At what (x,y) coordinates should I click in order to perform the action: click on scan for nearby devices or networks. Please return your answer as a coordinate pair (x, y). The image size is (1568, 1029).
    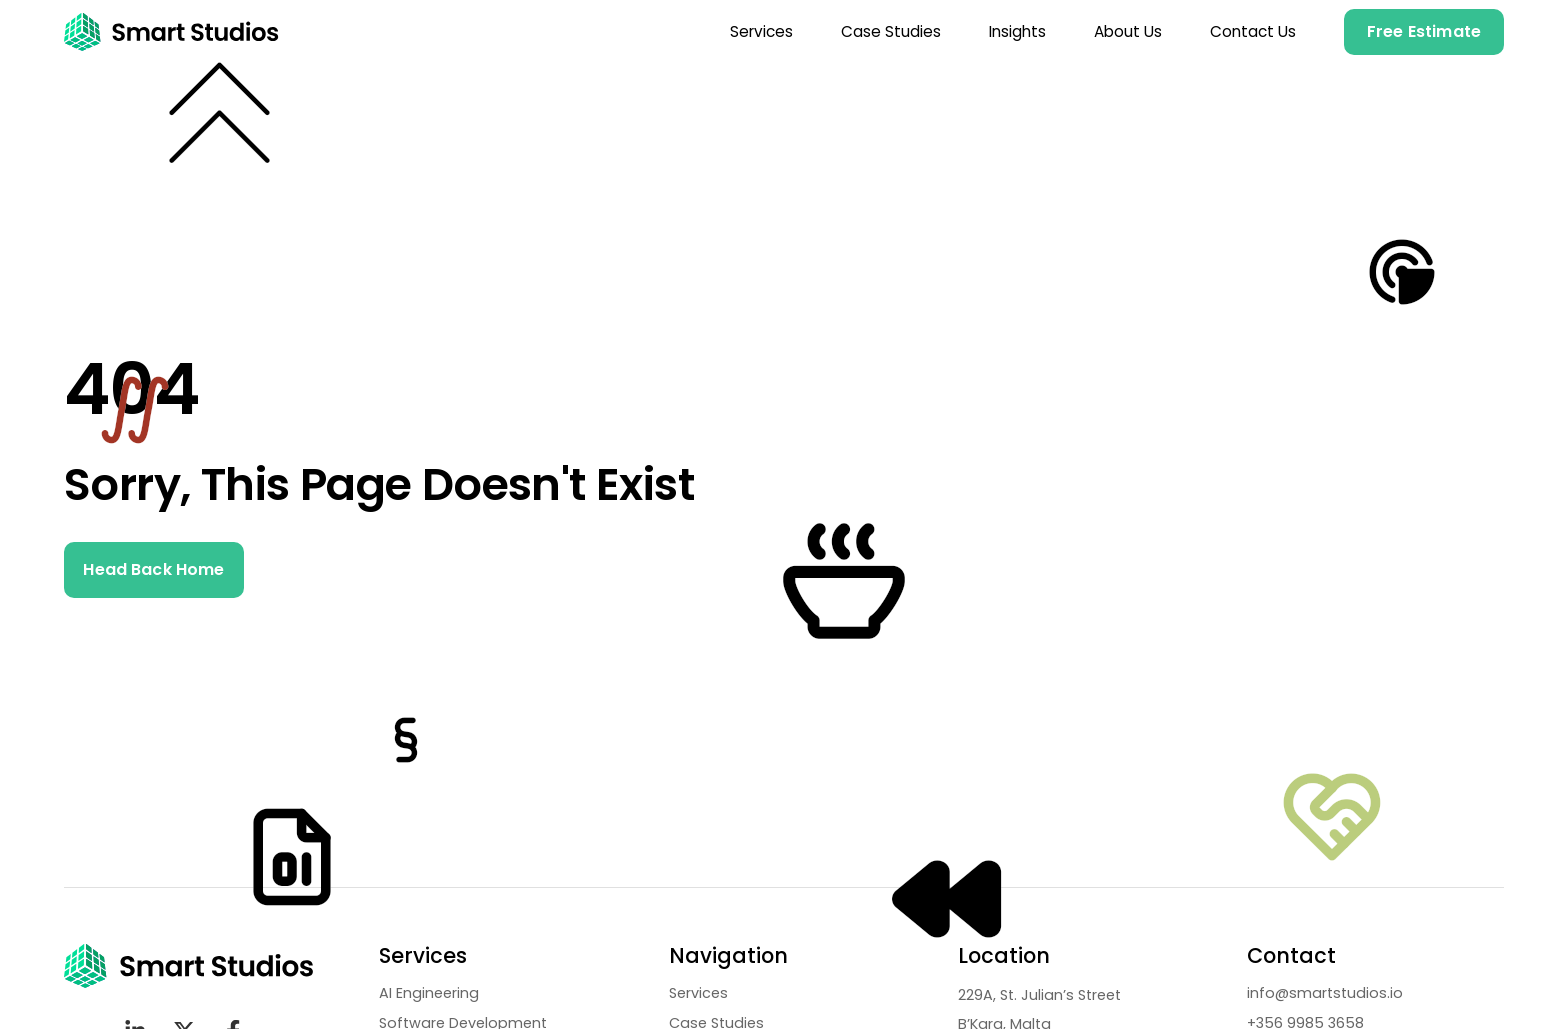
    Looking at the image, I should click on (1402, 272).